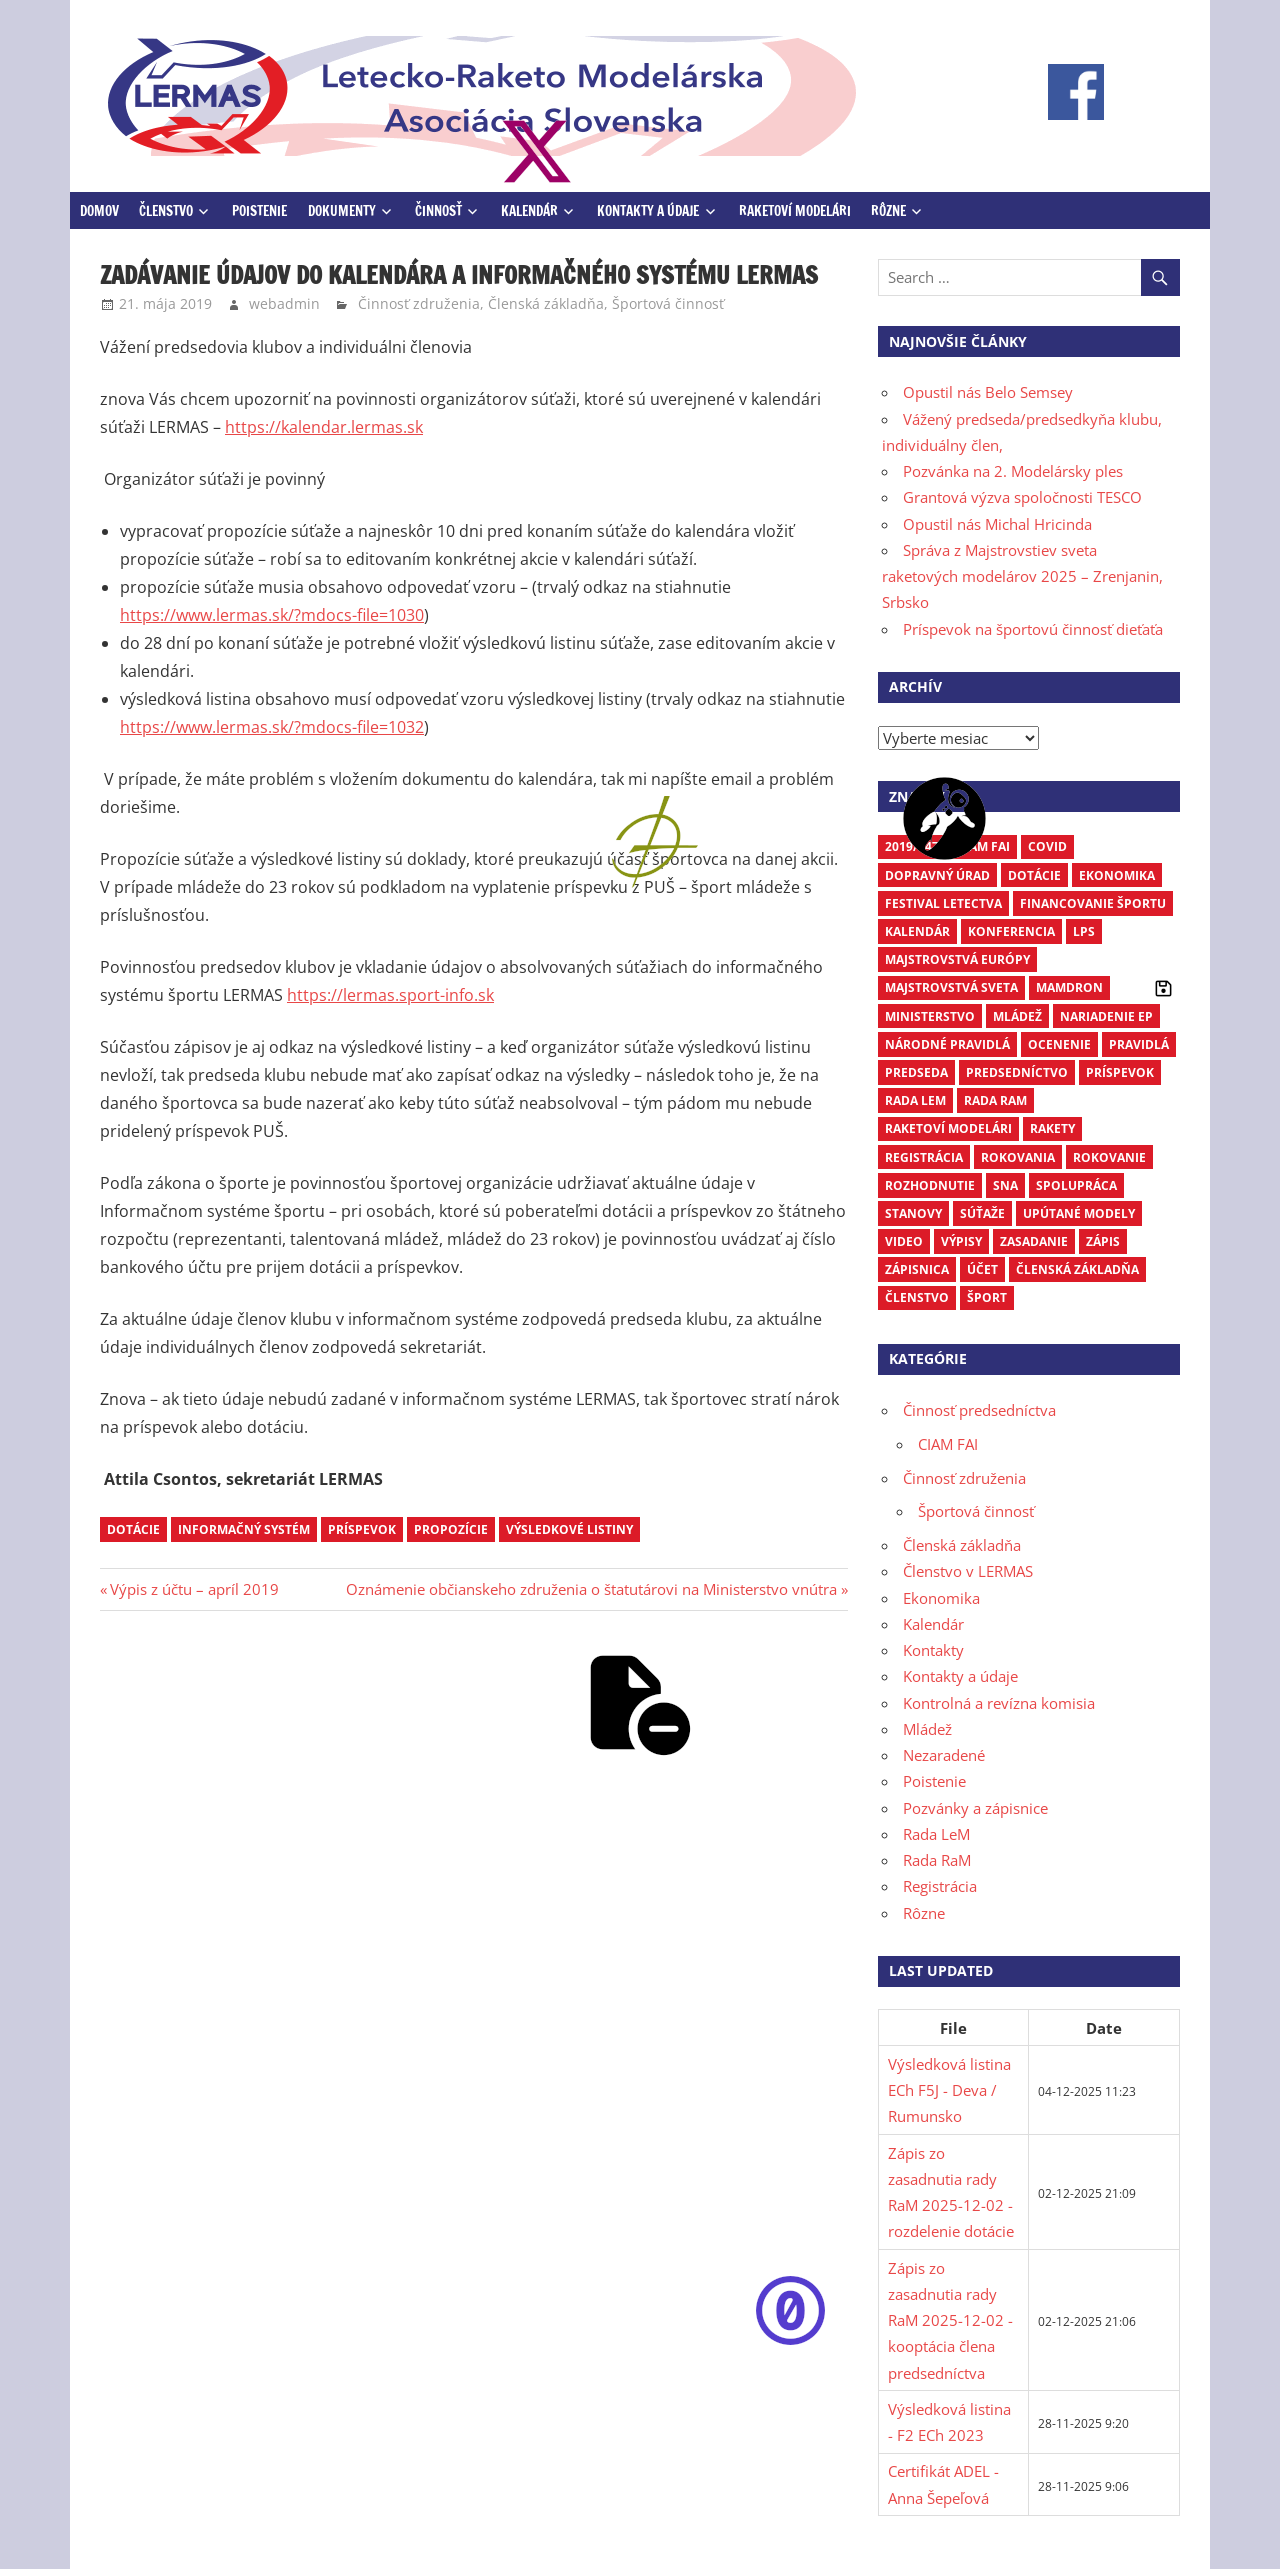 This screenshot has height=2569, width=1280. I want to click on save current file or document, so click(1163, 988).